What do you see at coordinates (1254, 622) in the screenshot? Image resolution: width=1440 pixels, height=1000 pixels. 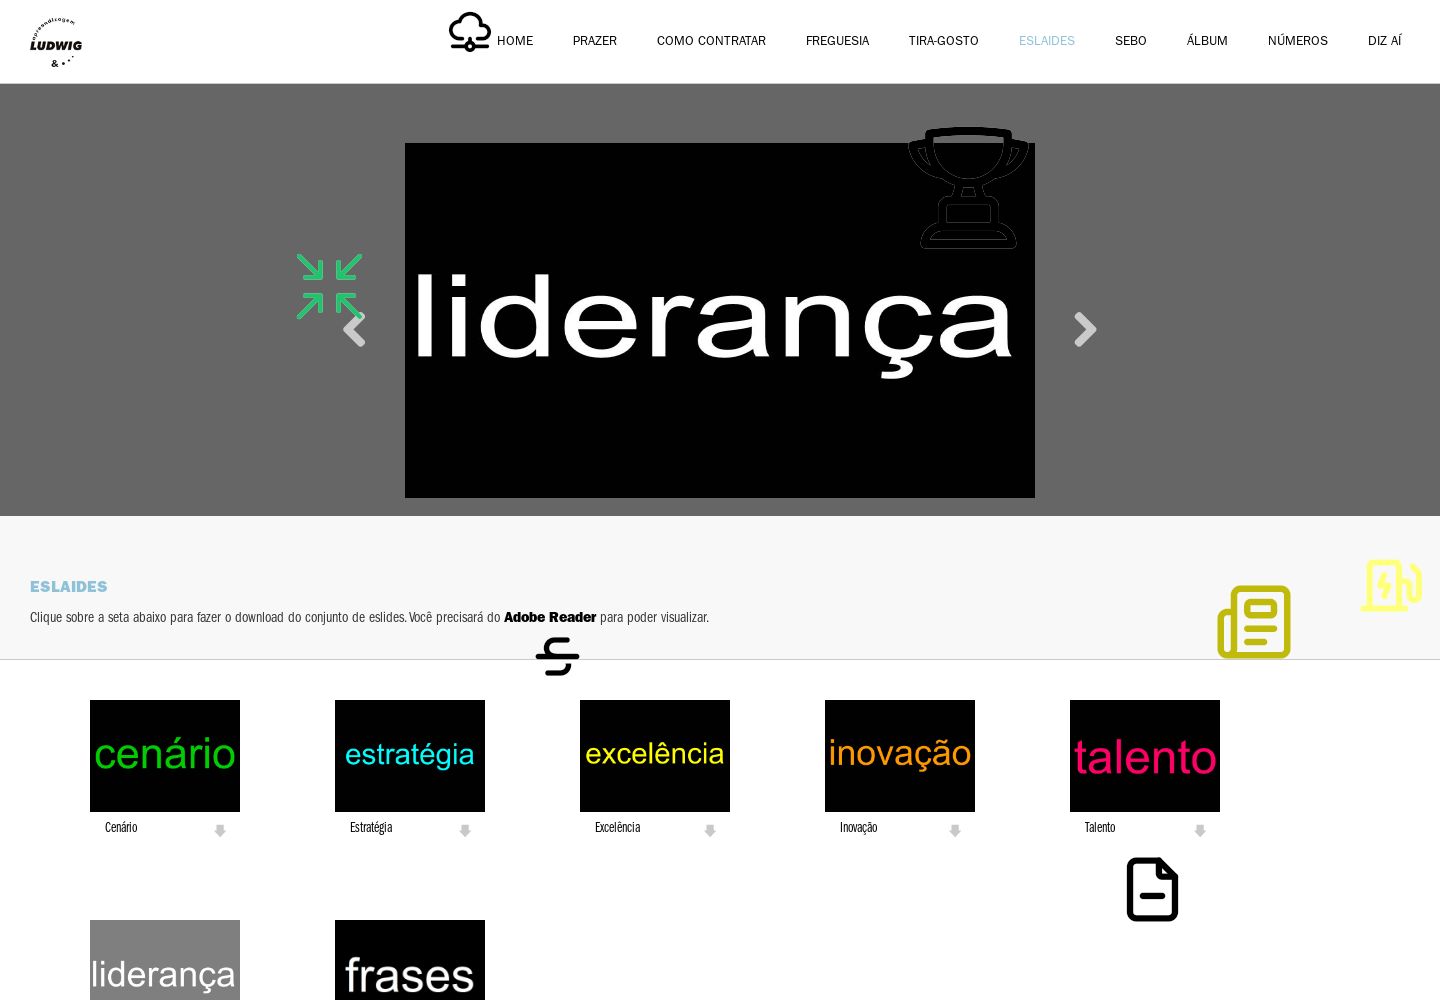 I see `view news articles or updates` at bounding box center [1254, 622].